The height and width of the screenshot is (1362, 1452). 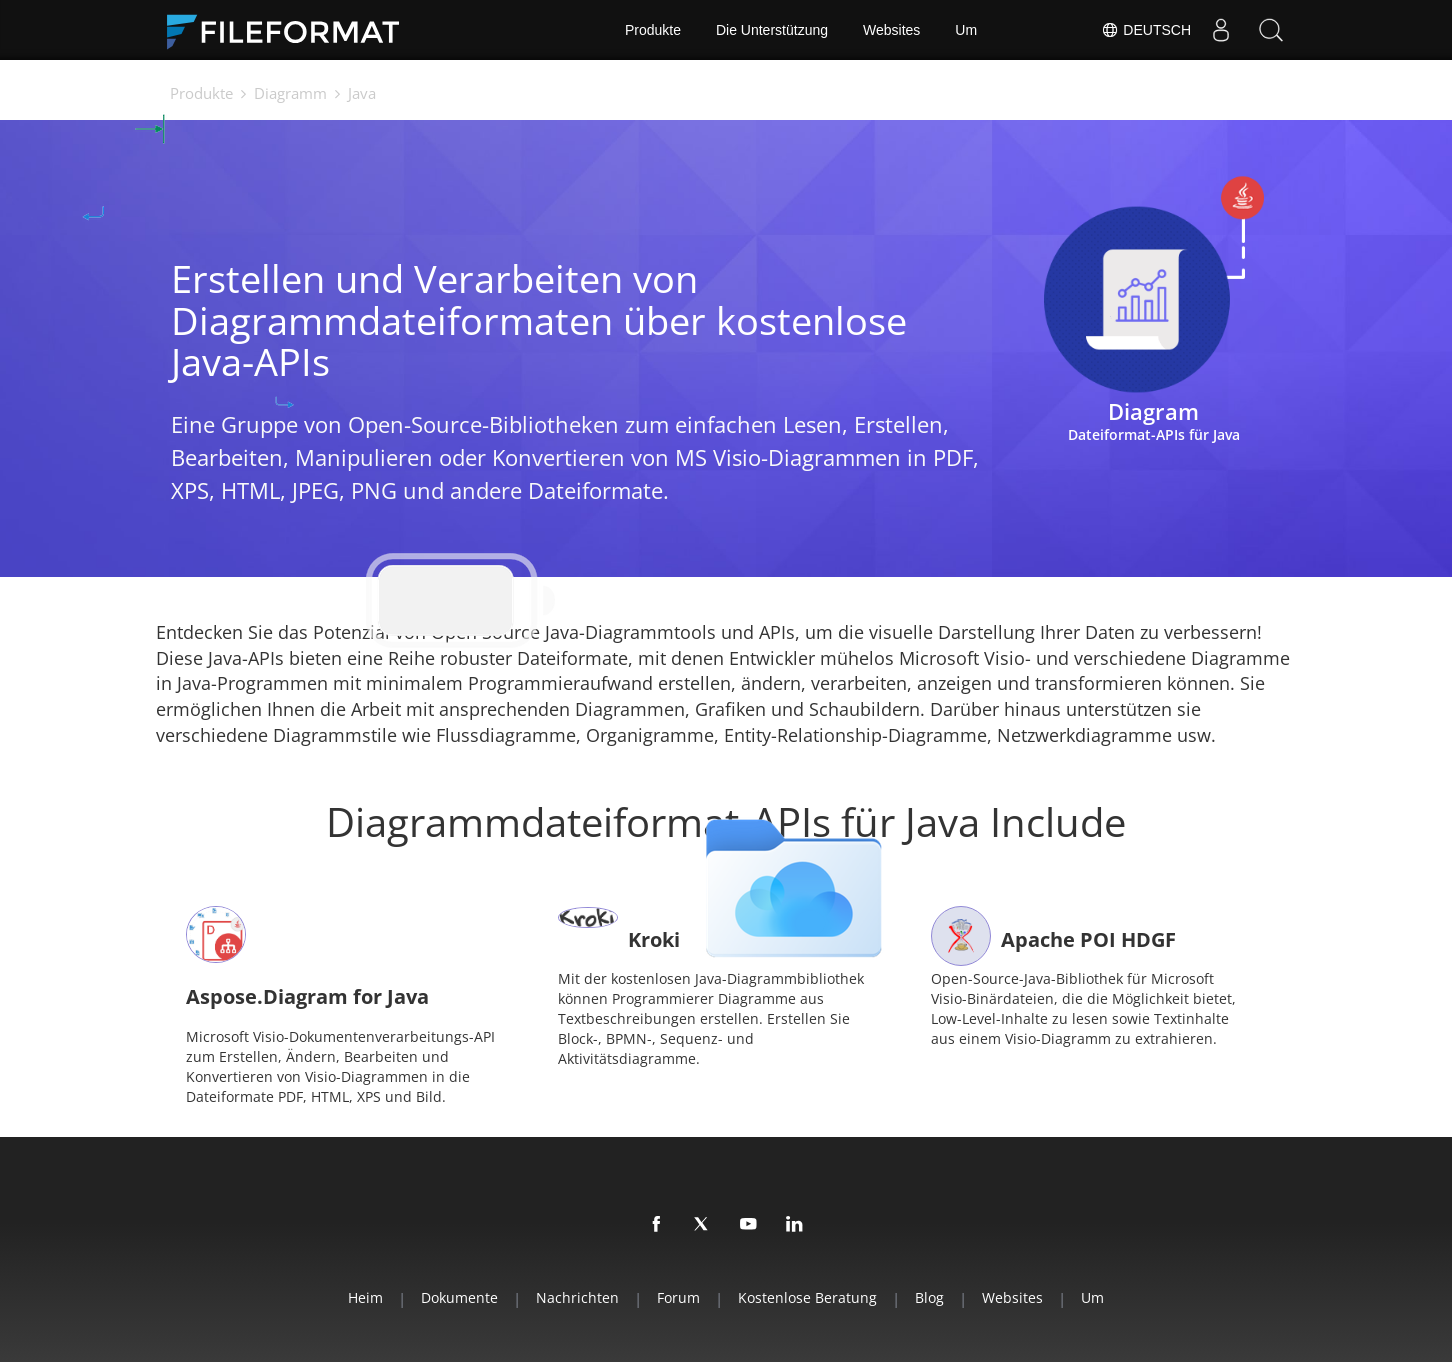 What do you see at coordinates (285, 401) in the screenshot?
I see `forward an email to another recipient` at bounding box center [285, 401].